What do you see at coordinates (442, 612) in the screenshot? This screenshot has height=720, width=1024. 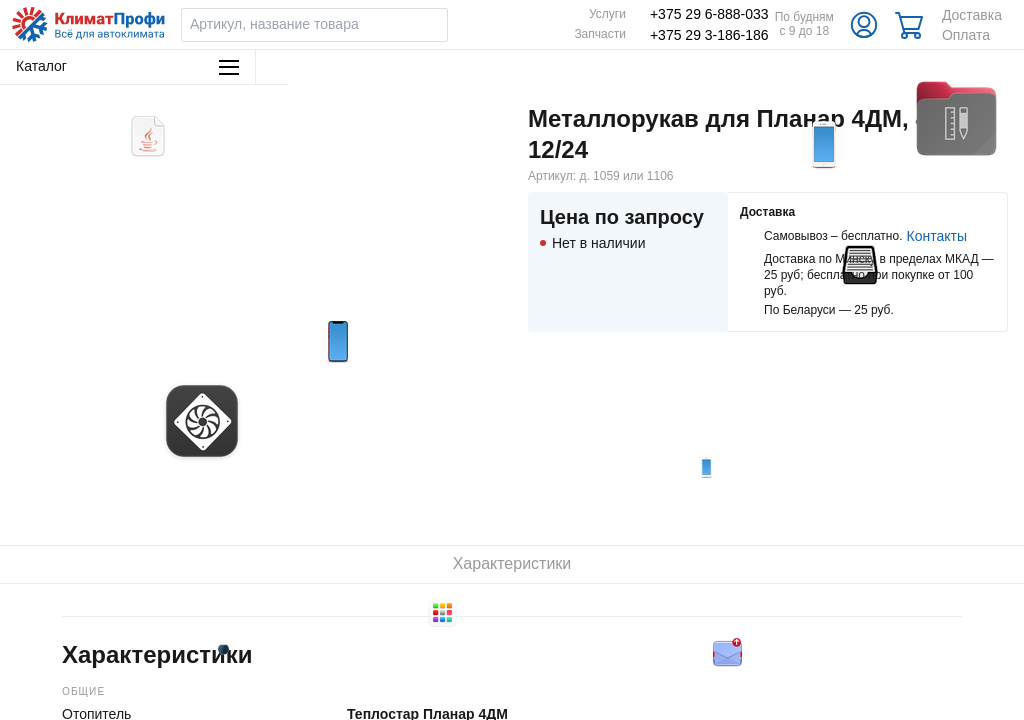 I see `open the app launcher to view all applications` at bounding box center [442, 612].